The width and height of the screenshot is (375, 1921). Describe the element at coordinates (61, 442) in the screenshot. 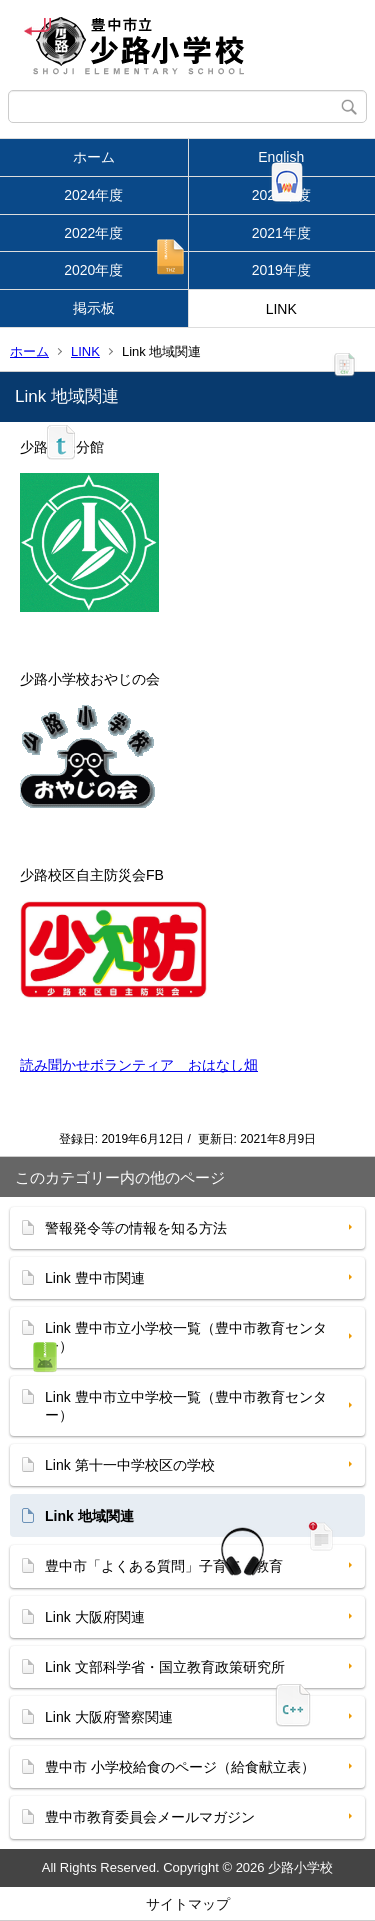

I see `a typst document file` at that location.